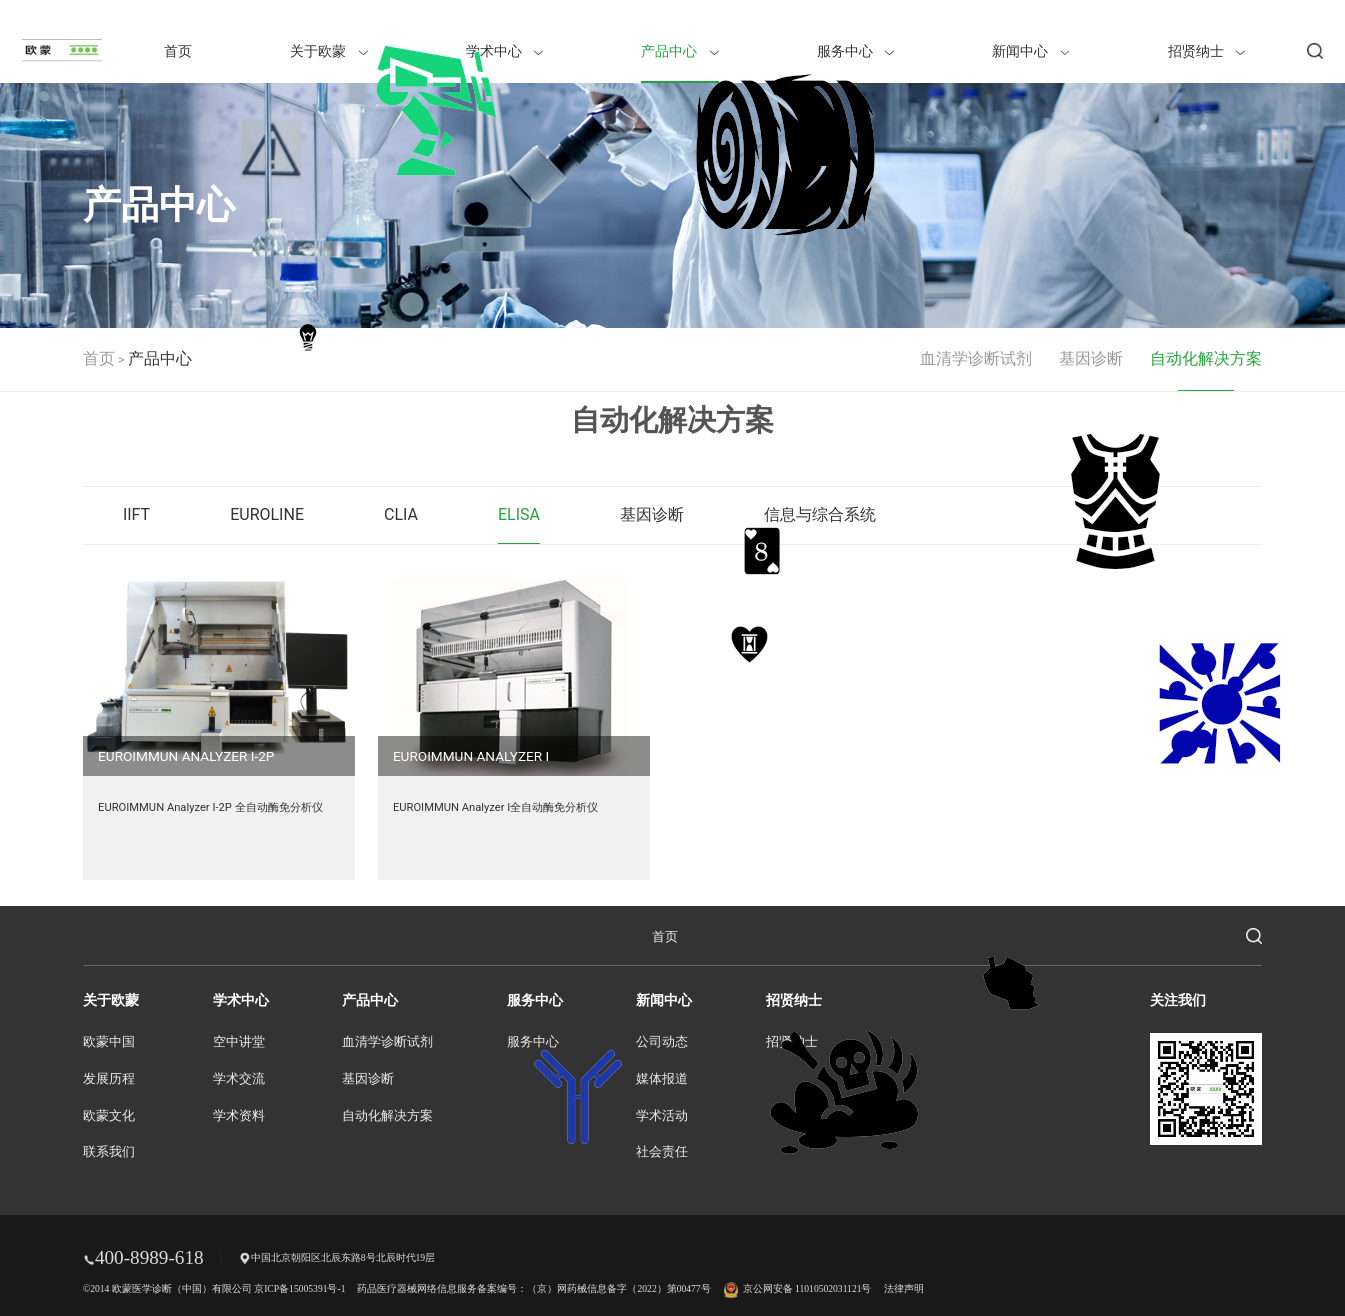  Describe the element at coordinates (1115, 499) in the screenshot. I see `equip leather armor to your character` at that location.